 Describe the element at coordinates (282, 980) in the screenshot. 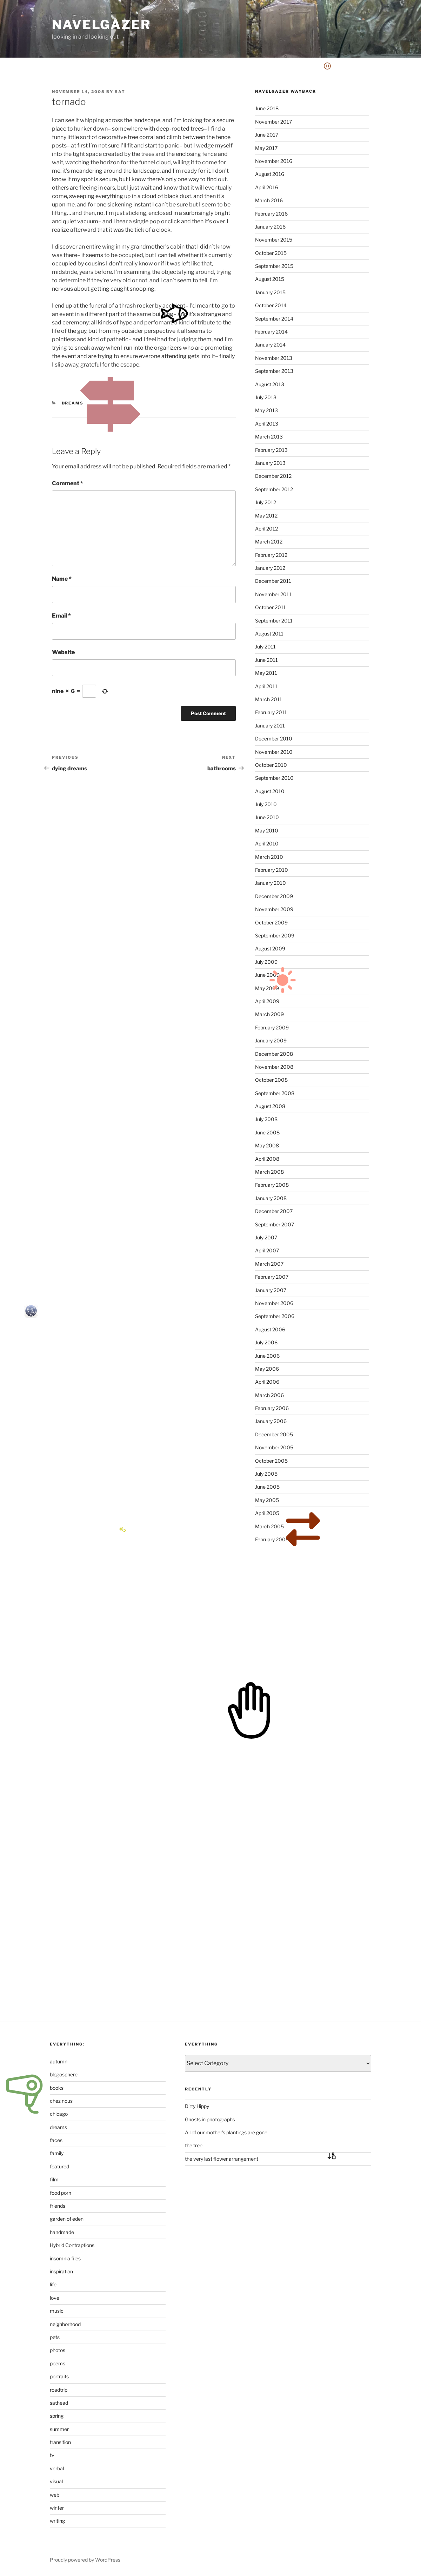

I see `switch to light mode` at that location.